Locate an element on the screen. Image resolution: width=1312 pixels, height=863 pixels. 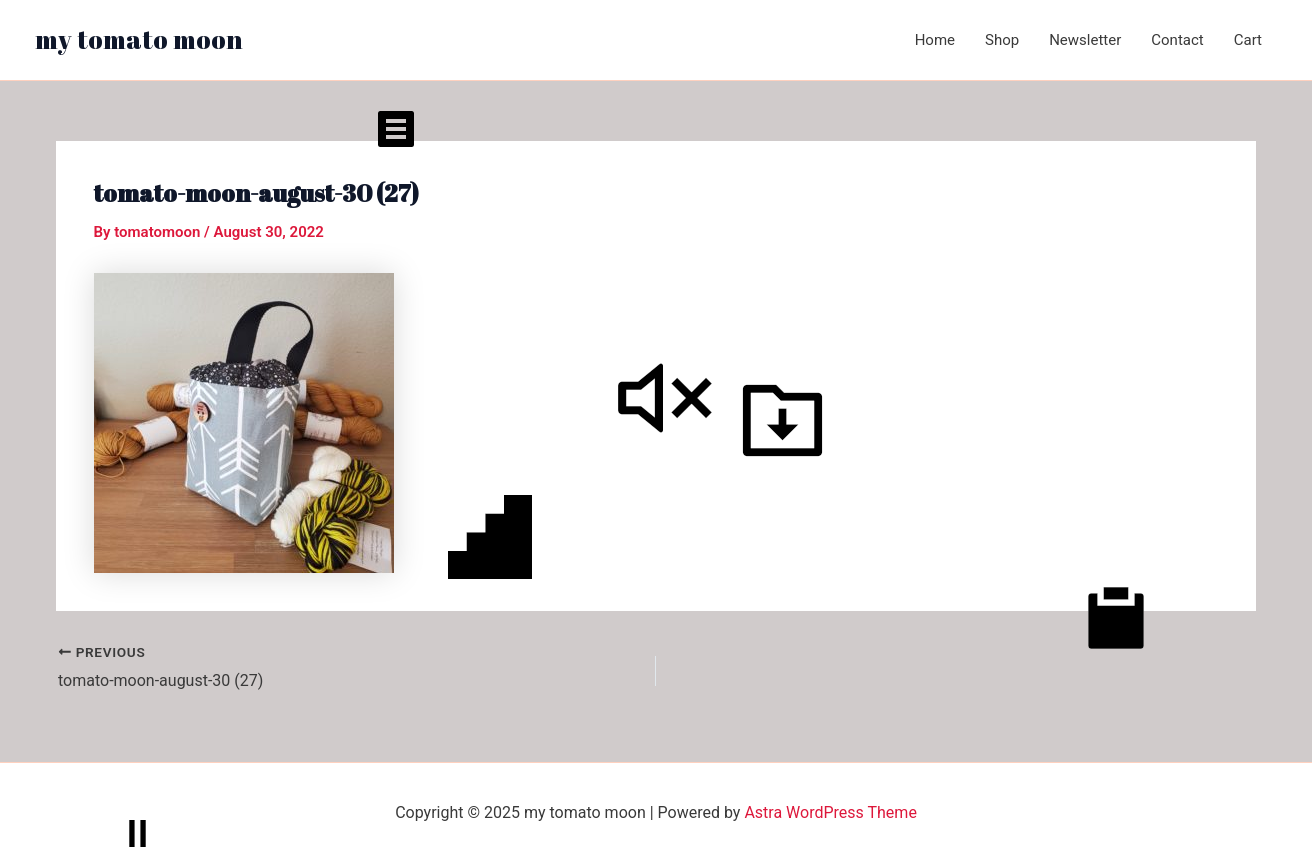
copy content to clipboard is located at coordinates (1116, 618).